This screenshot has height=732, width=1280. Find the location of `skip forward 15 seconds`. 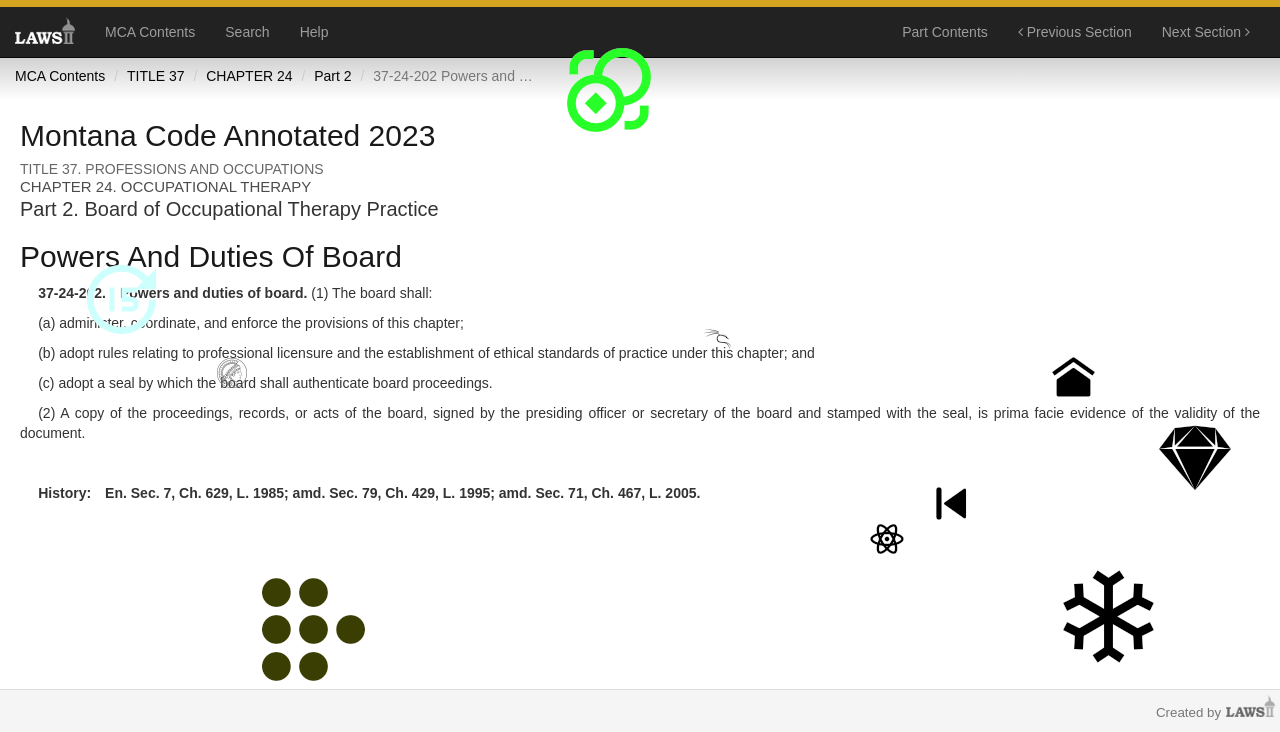

skip forward 15 seconds is located at coordinates (121, 299).